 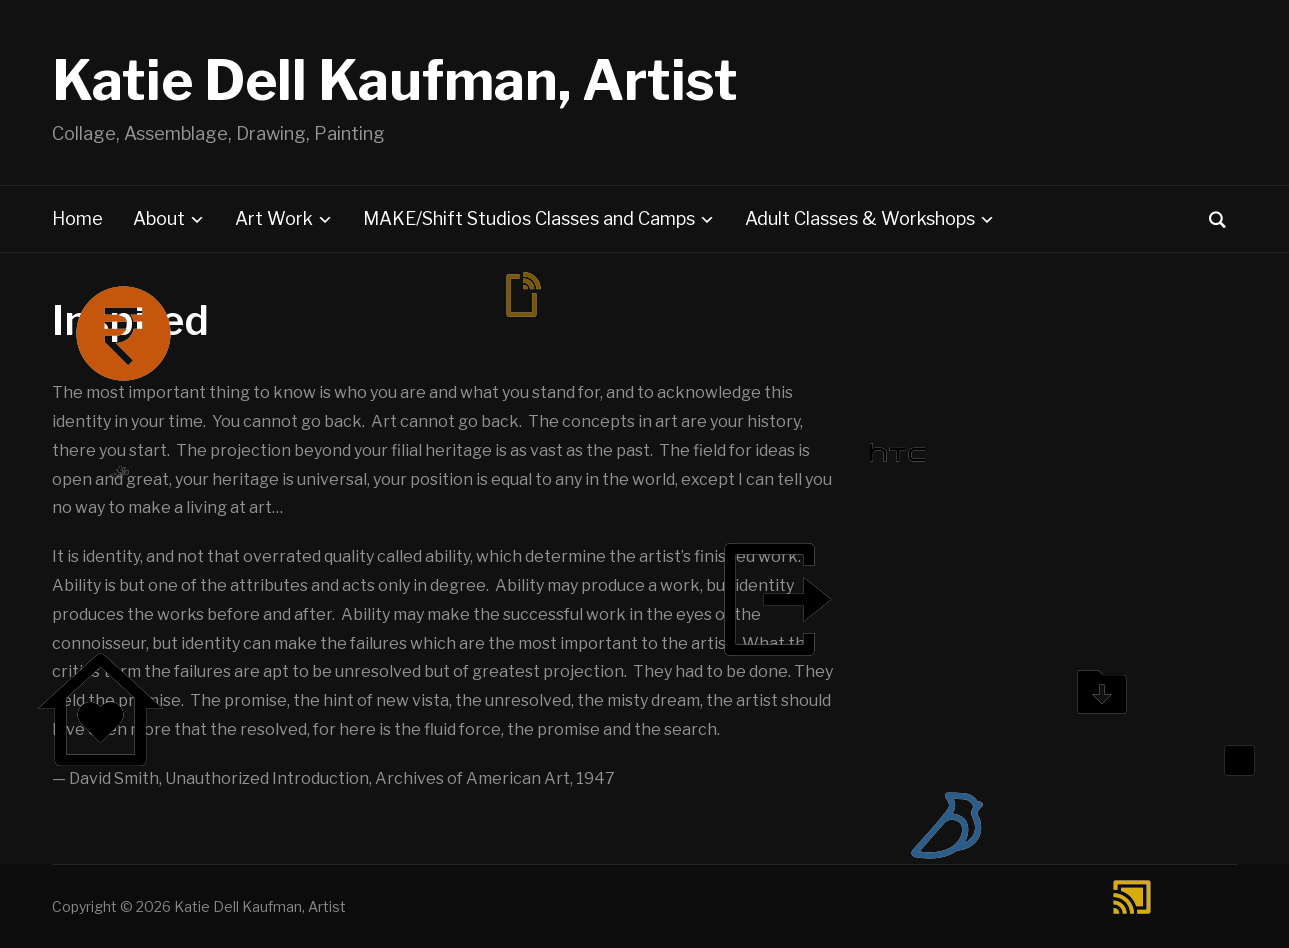 What do you see at coordinates (897, 452) in the screenshot?
I see `HTC brand logo` at bounding box center [897, 452].